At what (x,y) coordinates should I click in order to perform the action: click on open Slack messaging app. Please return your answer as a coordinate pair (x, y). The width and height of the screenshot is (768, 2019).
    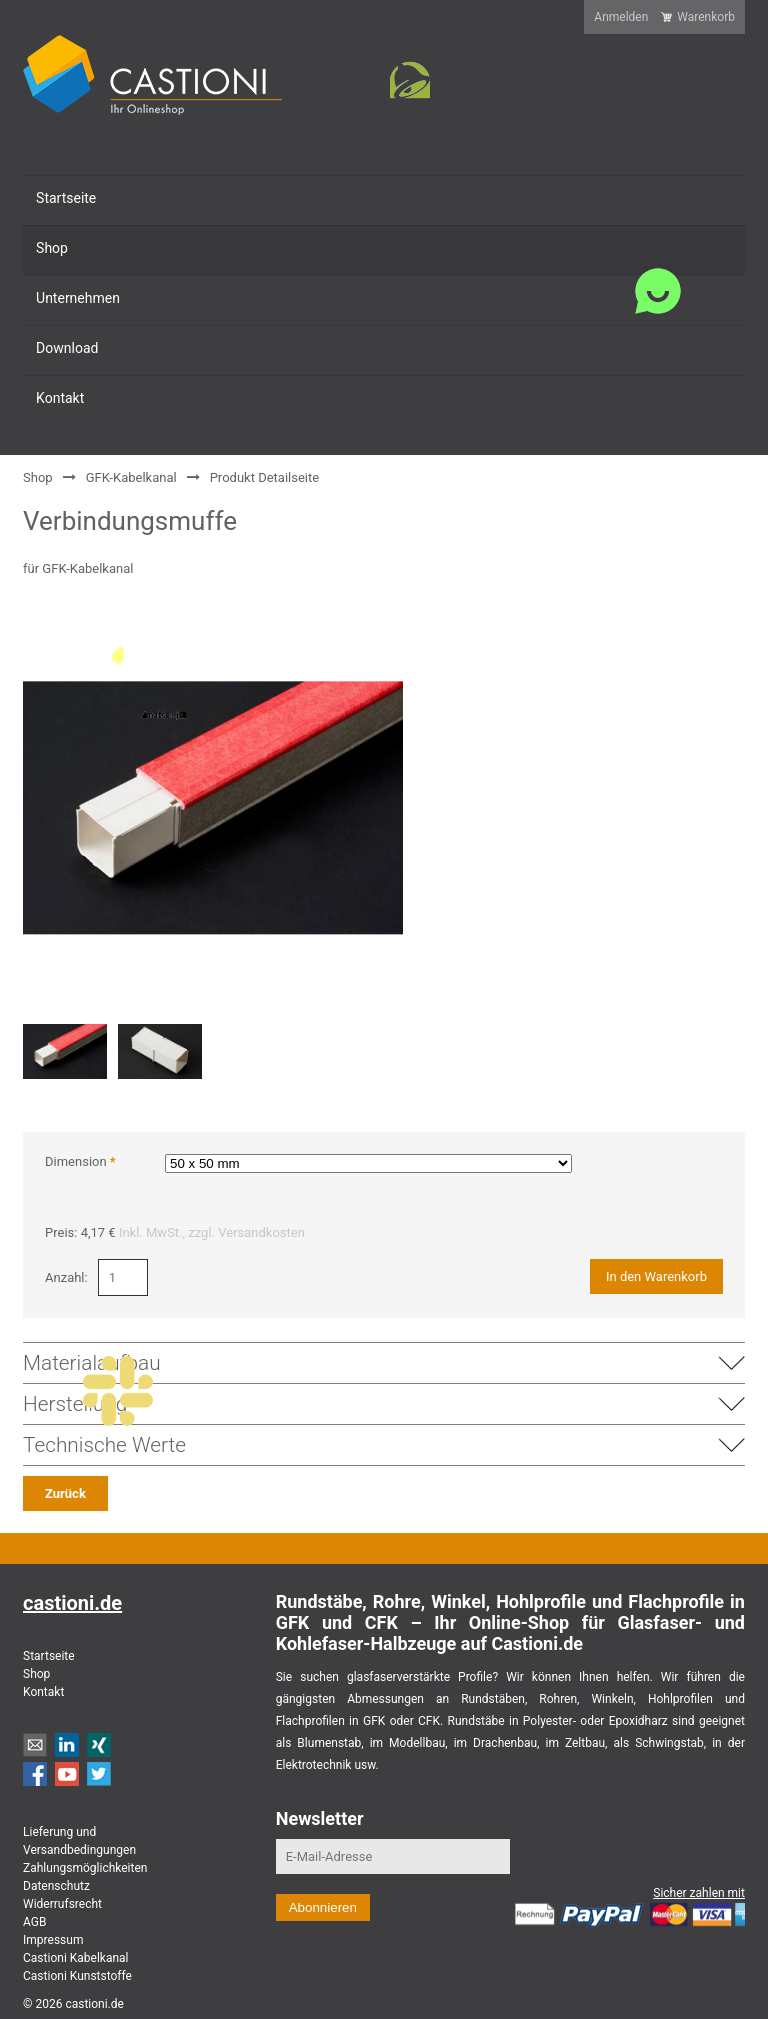
    Looking at the image, I should click on (118, 1391).